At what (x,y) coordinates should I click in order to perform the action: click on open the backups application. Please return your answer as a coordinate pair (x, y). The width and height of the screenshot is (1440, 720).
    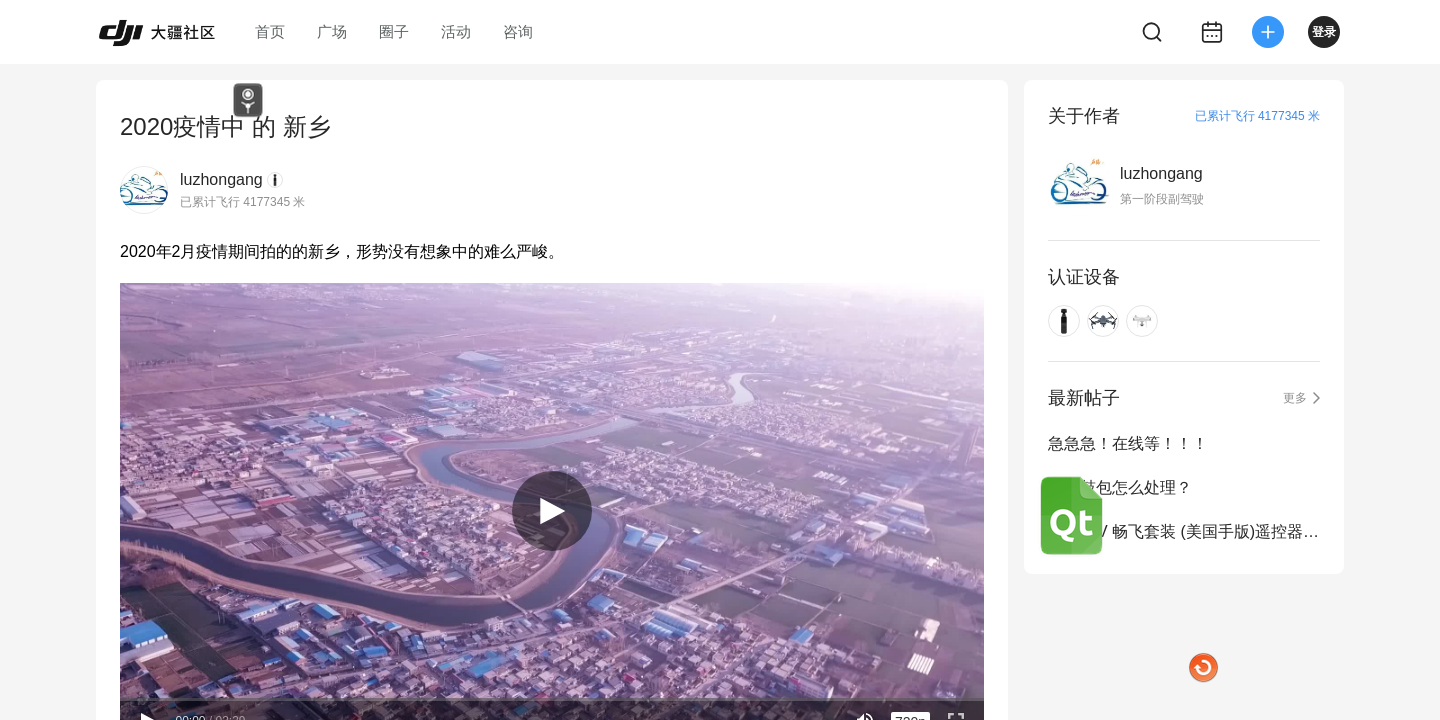
    Looking at the image, I should click on (248, 100).